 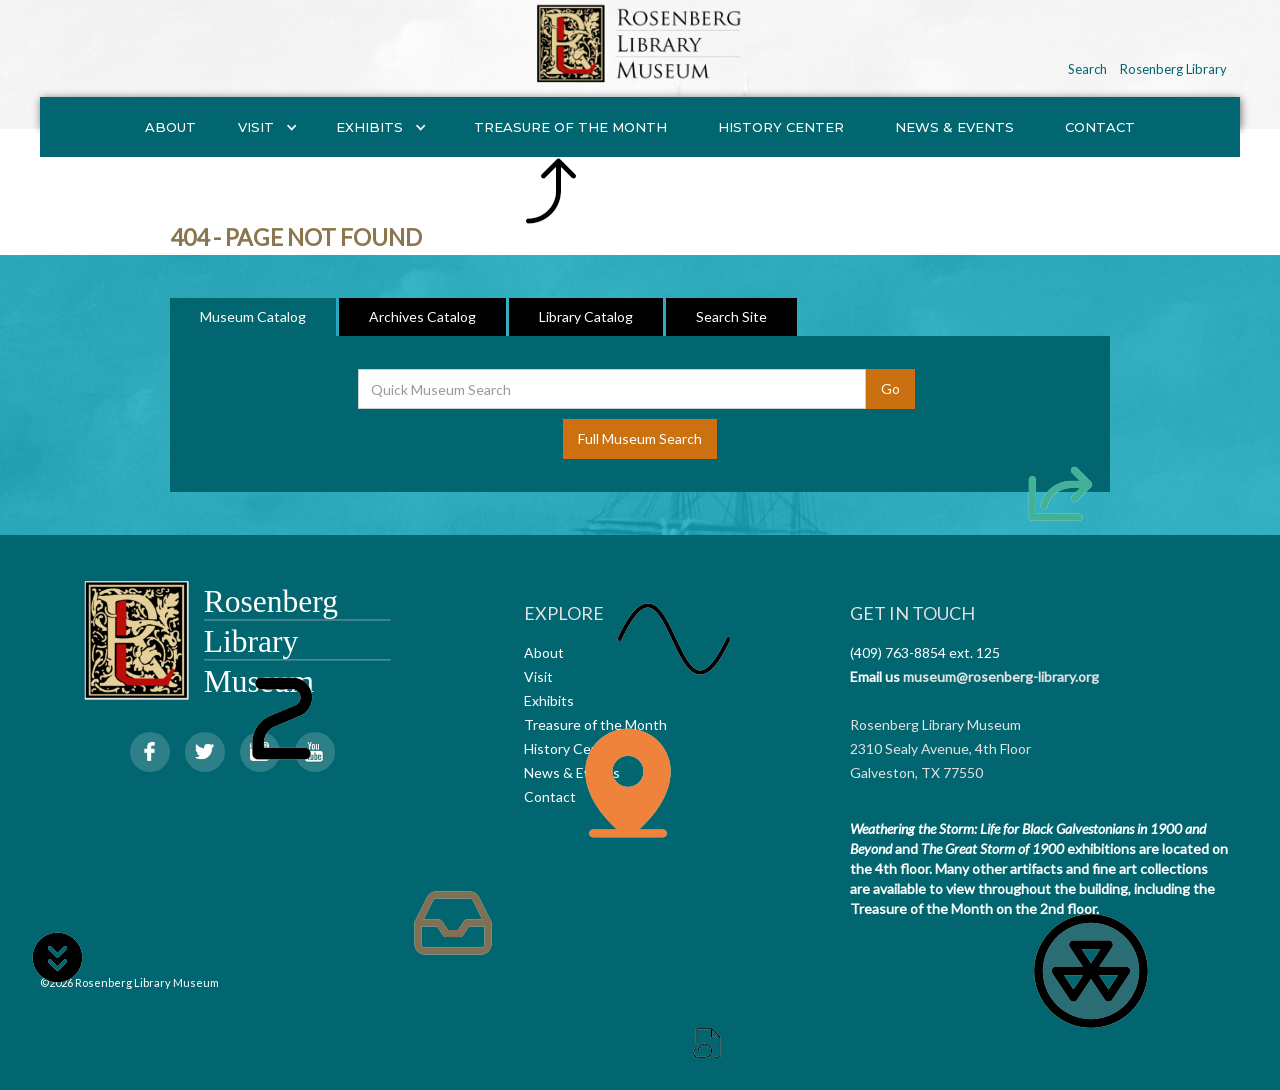 I want to click on adjust audio or sound wave settings, so click(x=674, y=639).